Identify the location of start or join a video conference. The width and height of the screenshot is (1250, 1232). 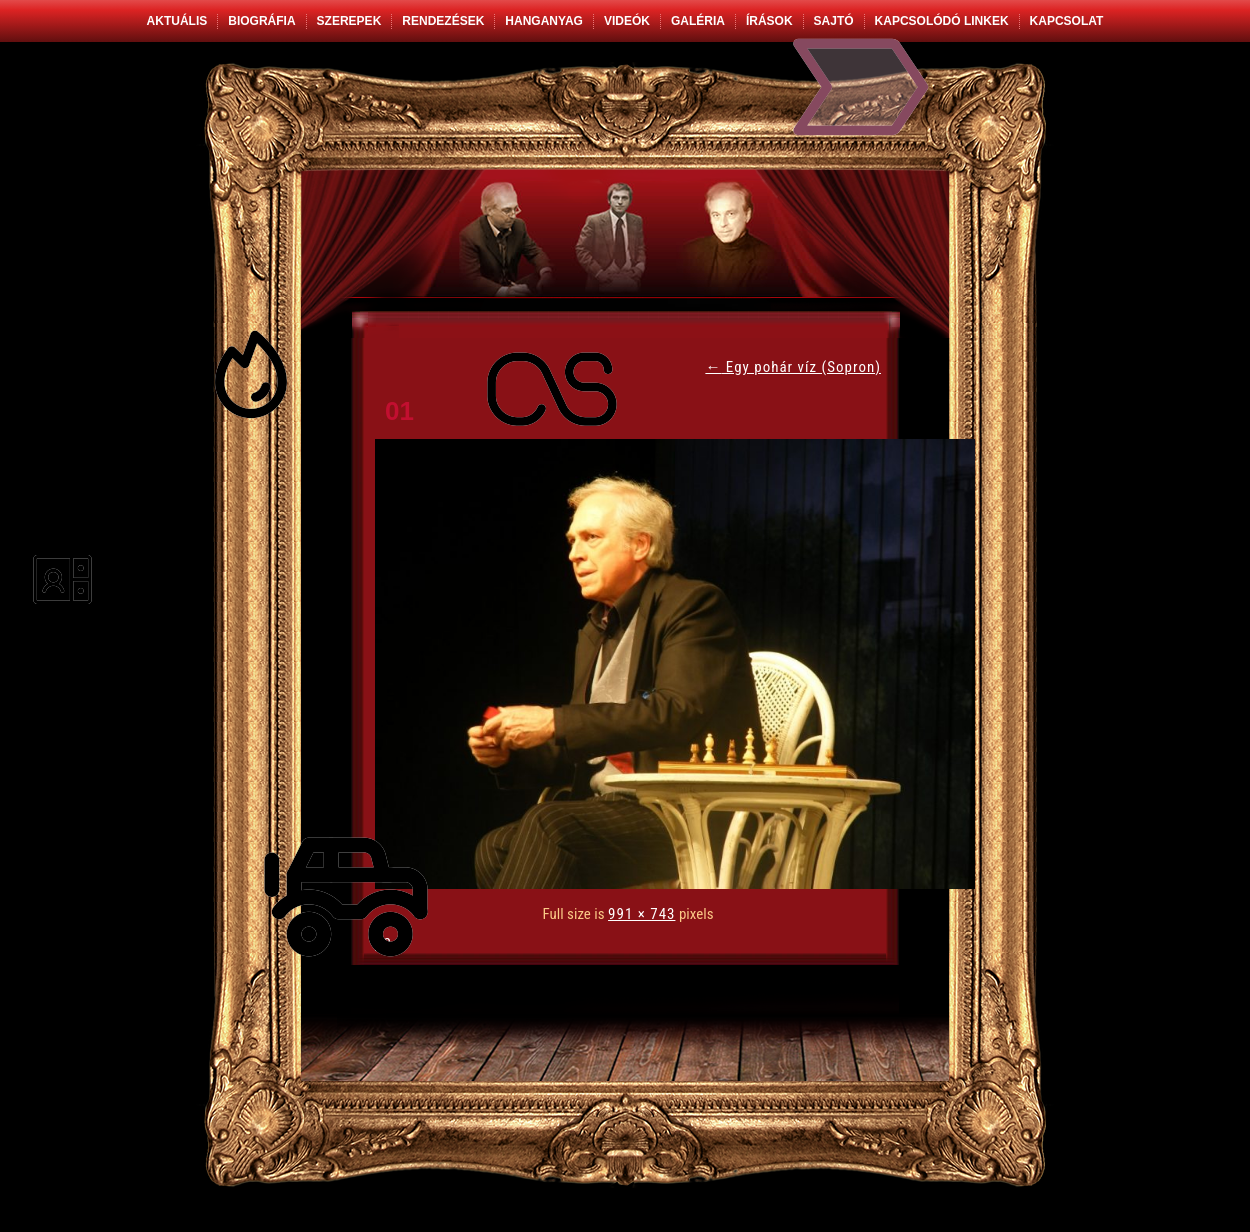
(62, 579).